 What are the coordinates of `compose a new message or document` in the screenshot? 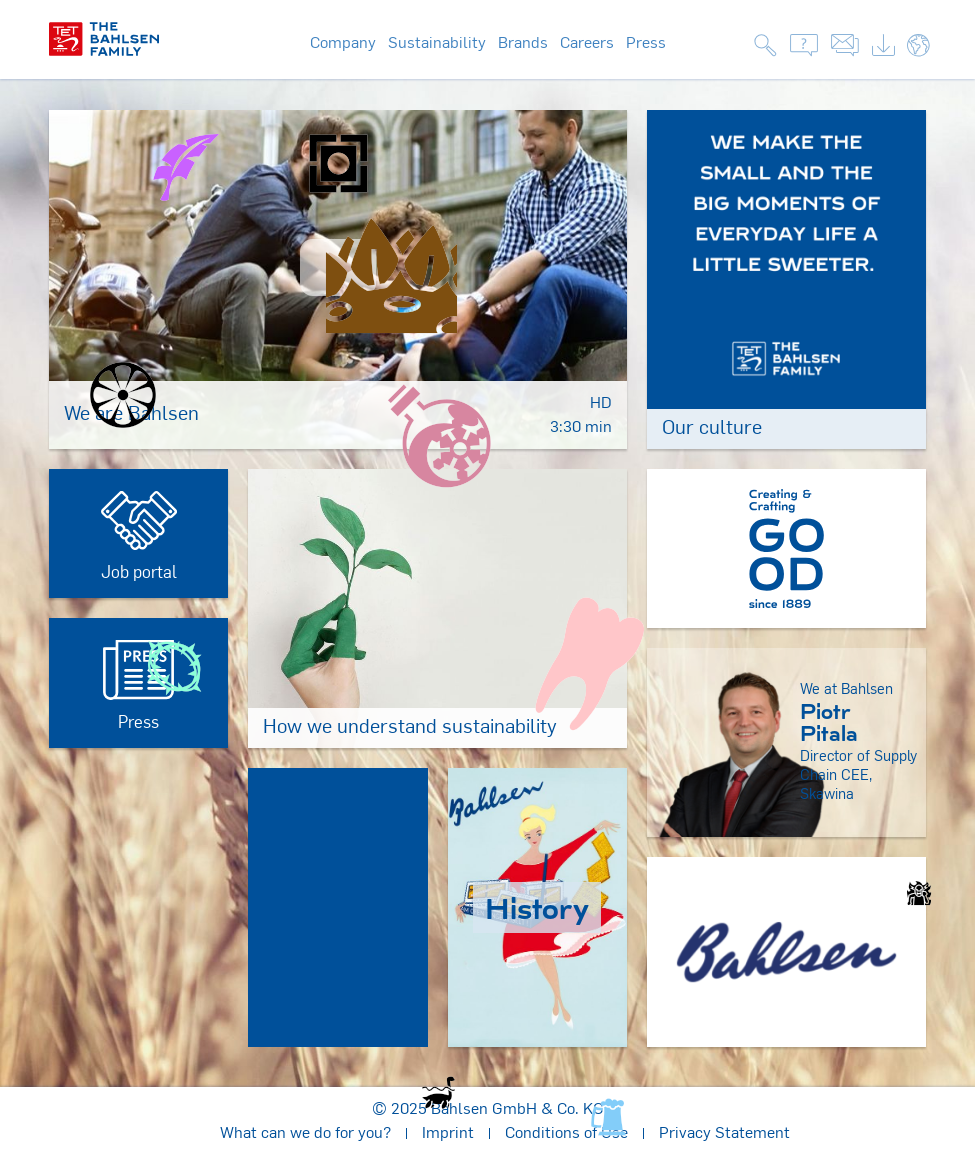 It's located at (186, 166).